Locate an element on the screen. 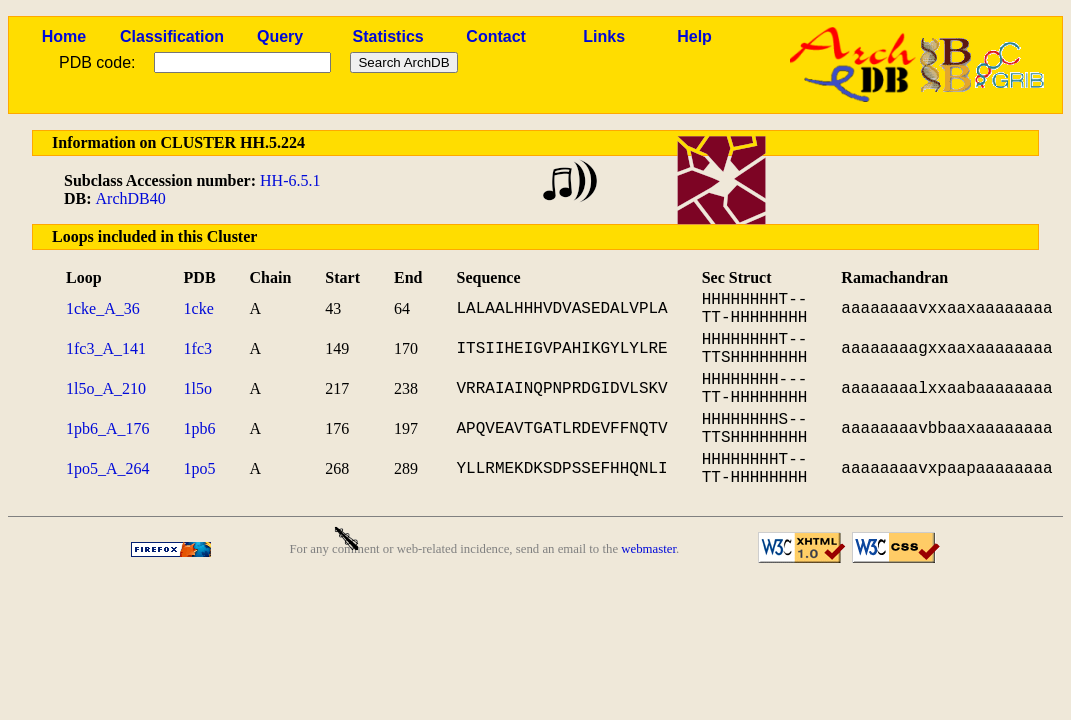 The height and width of the screenshot is (720, 1071). audio or sound is currently enabled is located at coordinates (570, 181).